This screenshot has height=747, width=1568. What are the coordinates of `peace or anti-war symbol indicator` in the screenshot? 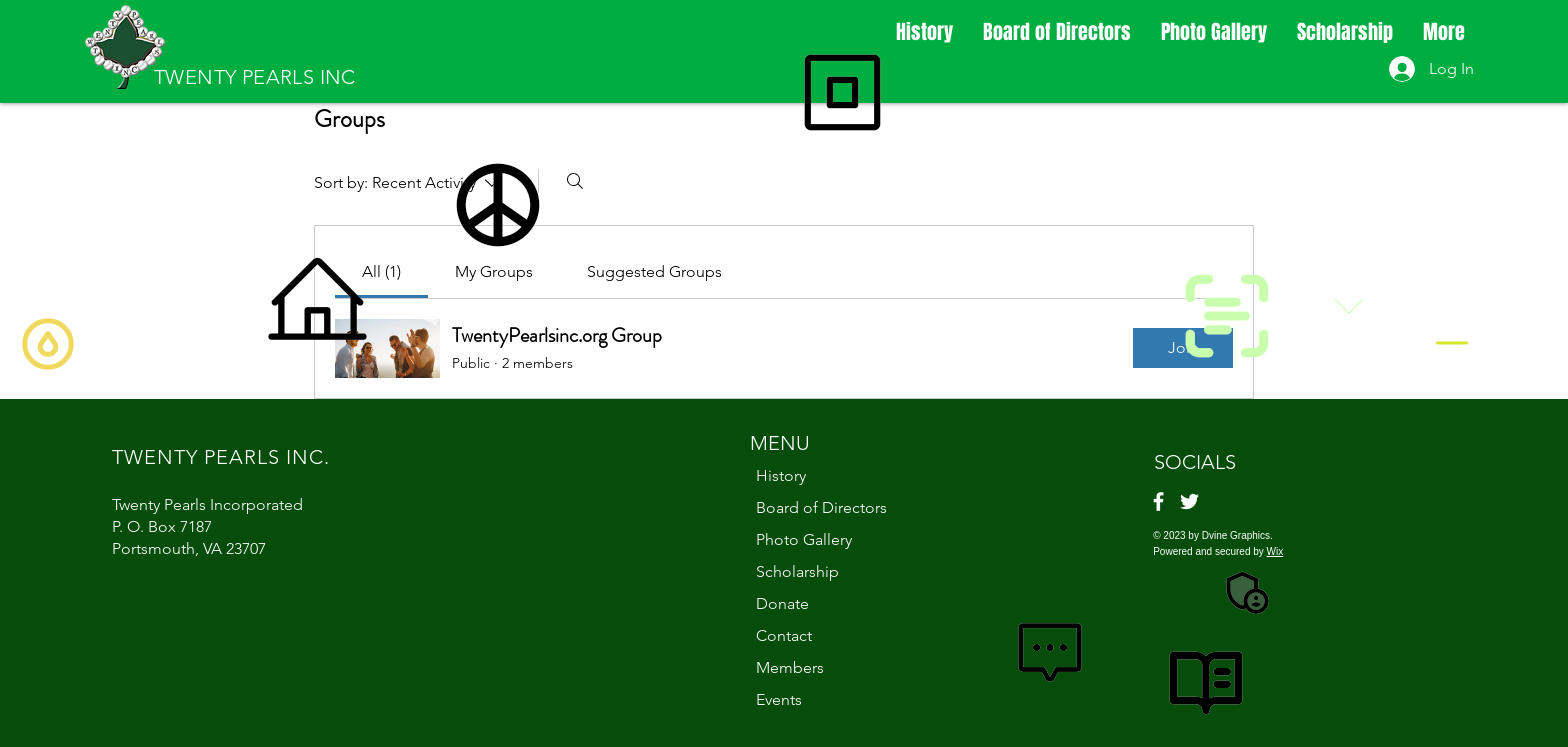 It's located at (498, 205).